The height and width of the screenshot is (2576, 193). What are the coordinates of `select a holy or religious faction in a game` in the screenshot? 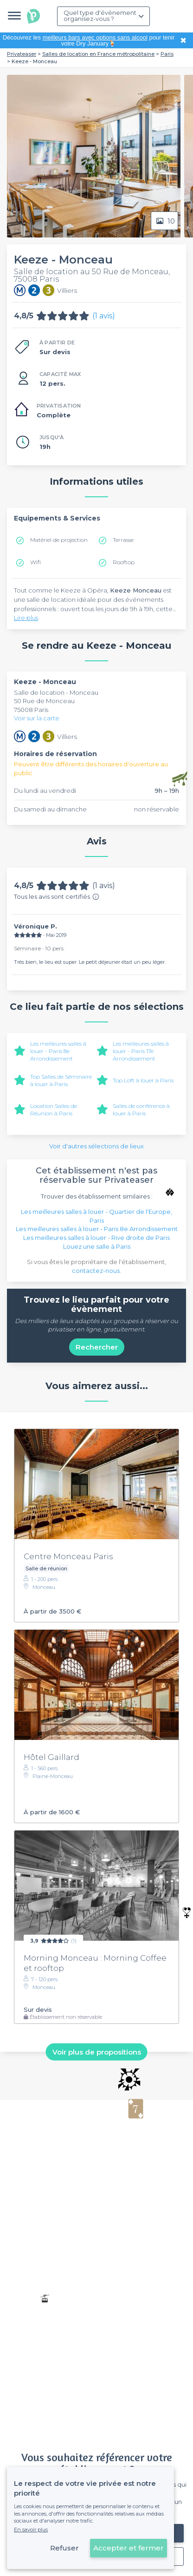 It's located at (187, 1912).